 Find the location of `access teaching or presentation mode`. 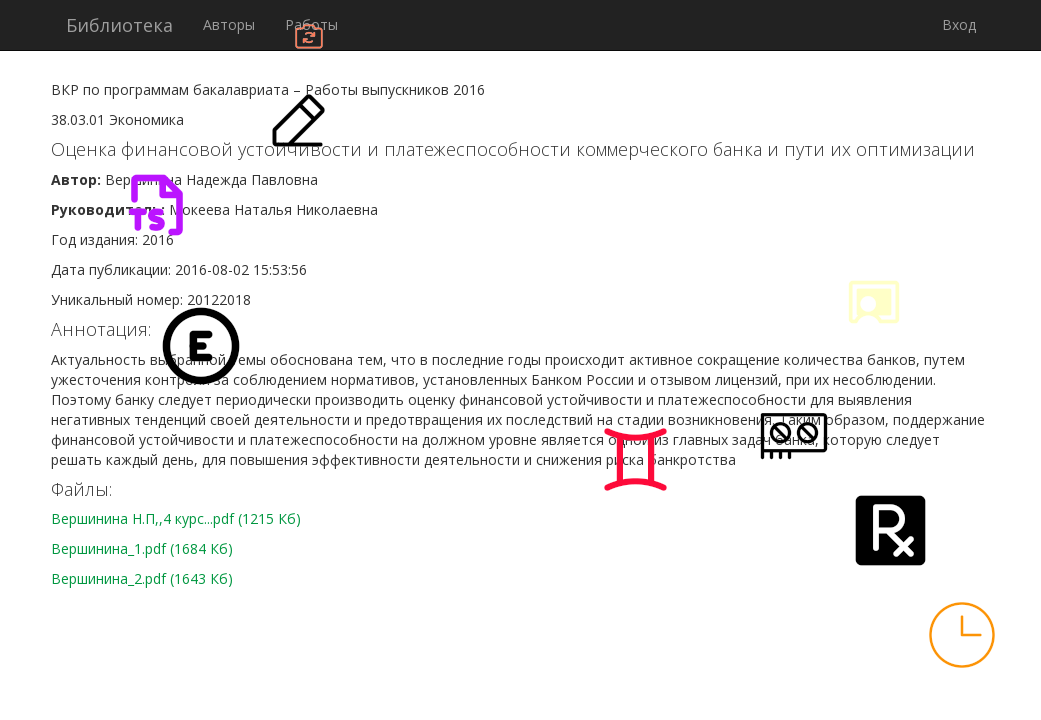

access teaching or presentation mode is located at coordinates (874, 302).